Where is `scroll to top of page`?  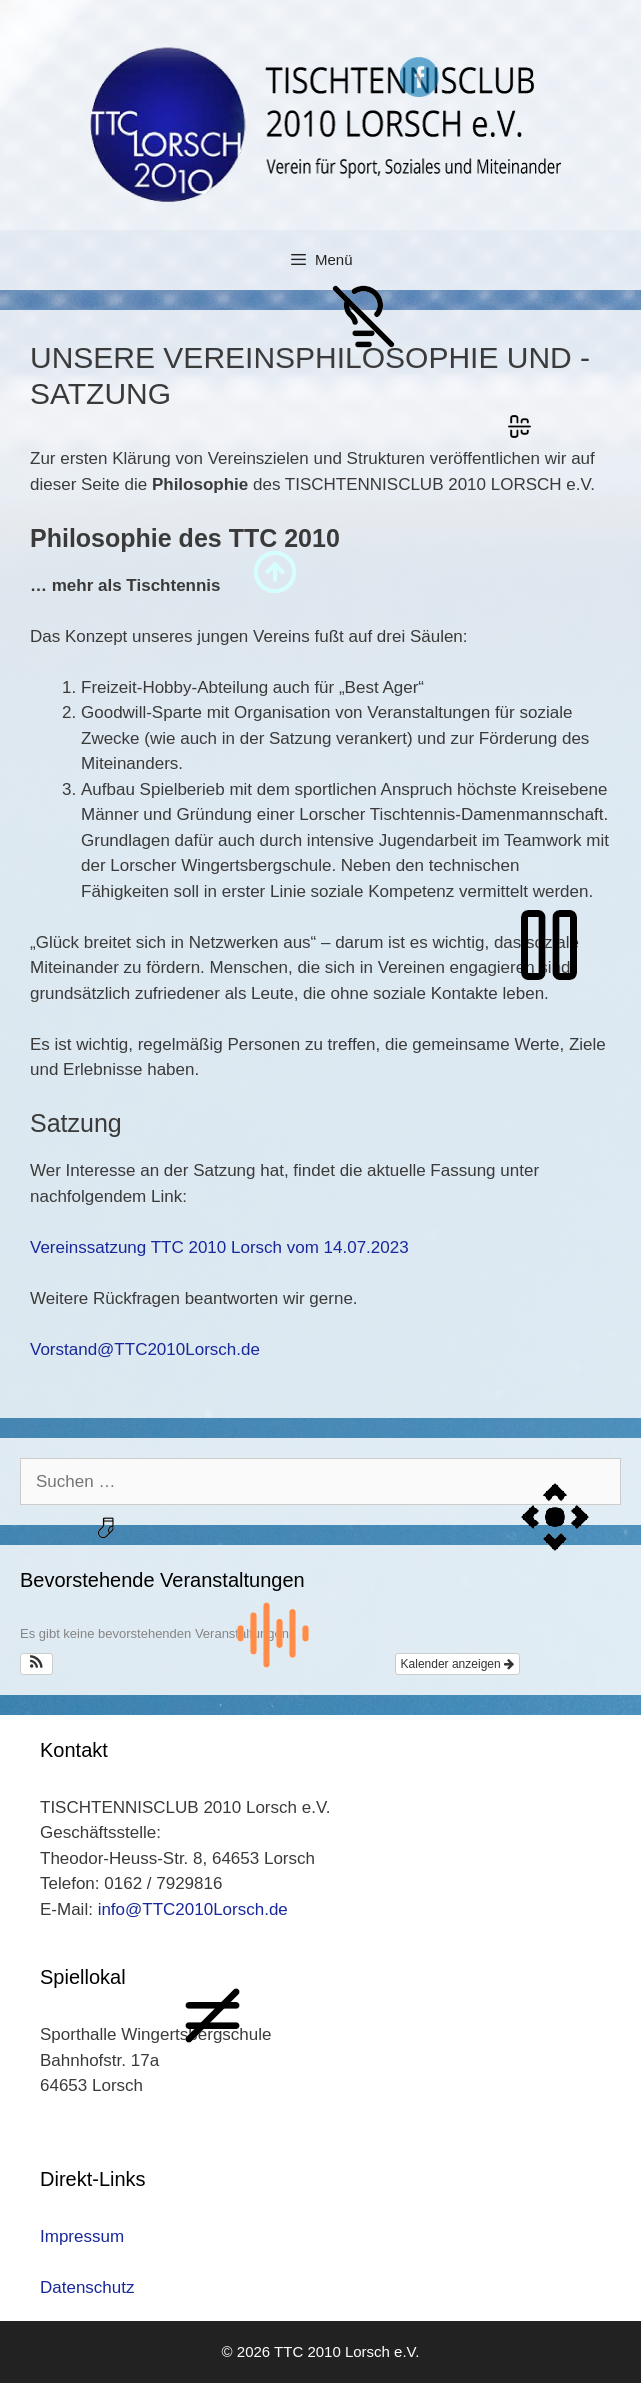 scroll to top of page is located at coordinates (275, 572).